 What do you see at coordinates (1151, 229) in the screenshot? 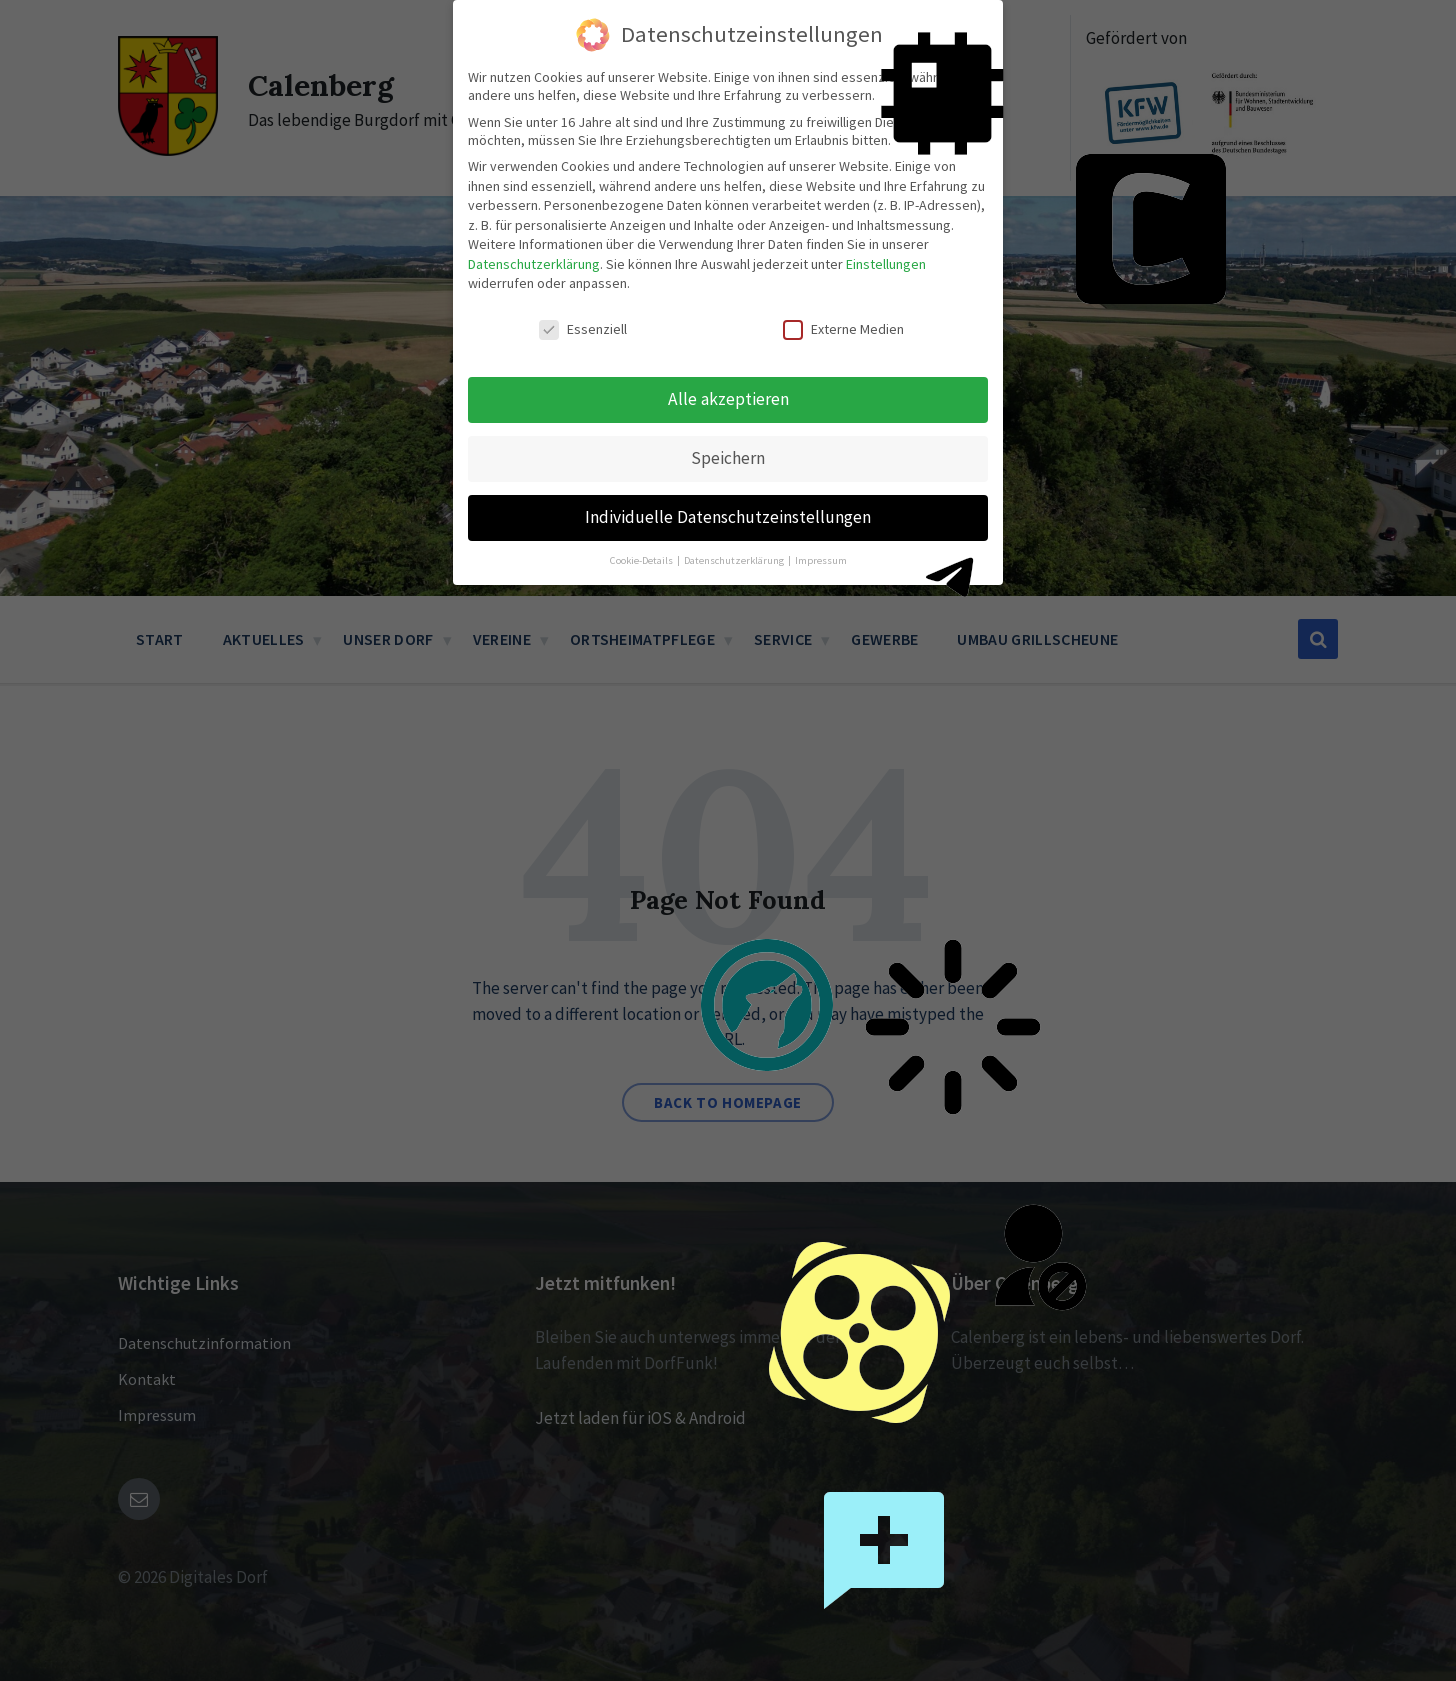
I see `celery task queue library logo` at bounding box center [1151, 229].